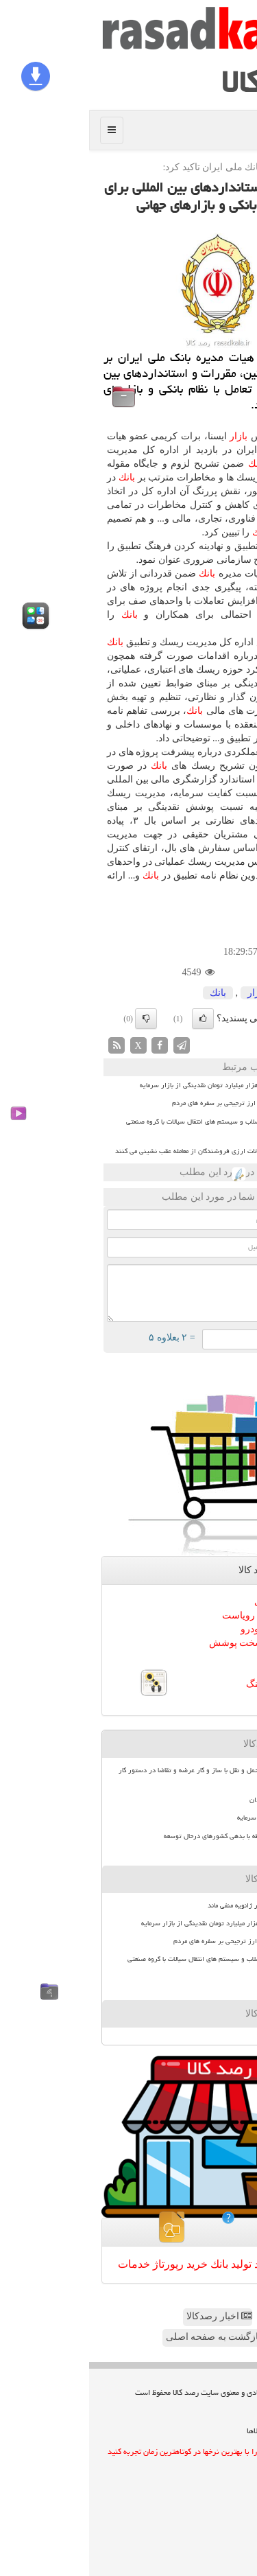 This screenshot has width=257, height=2576. What do you see at coordinates (154, 1682) in the screenshot?
I see `open gnome builder development environment` at bounding box center [154, 1682].